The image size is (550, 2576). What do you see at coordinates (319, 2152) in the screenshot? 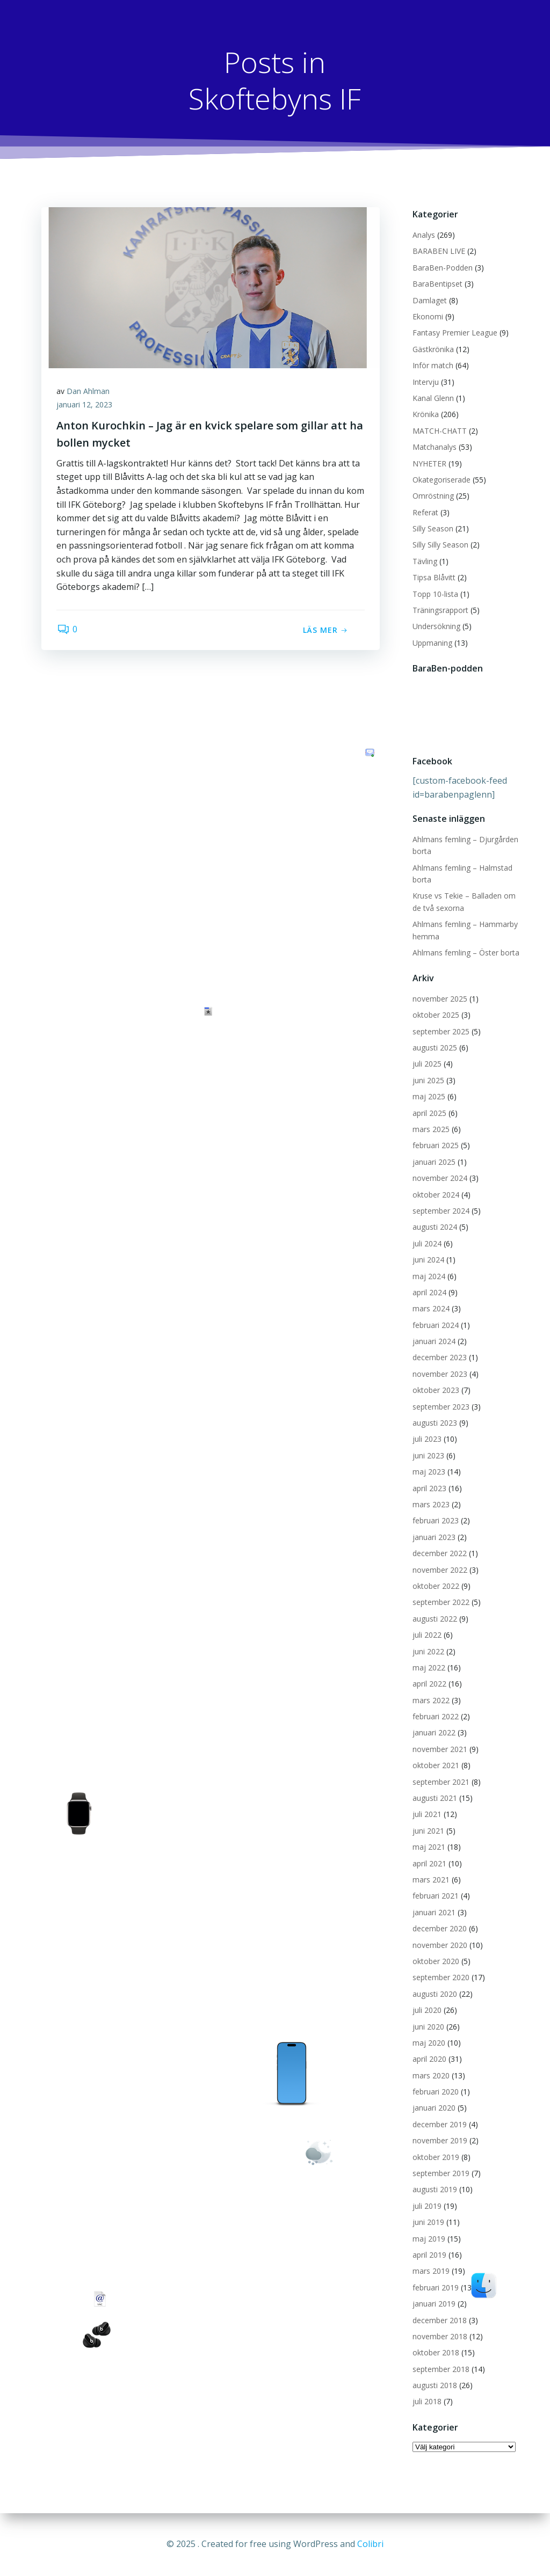
I see `indicates scattered snow conditions at night` at bounding box center [319, 2152].